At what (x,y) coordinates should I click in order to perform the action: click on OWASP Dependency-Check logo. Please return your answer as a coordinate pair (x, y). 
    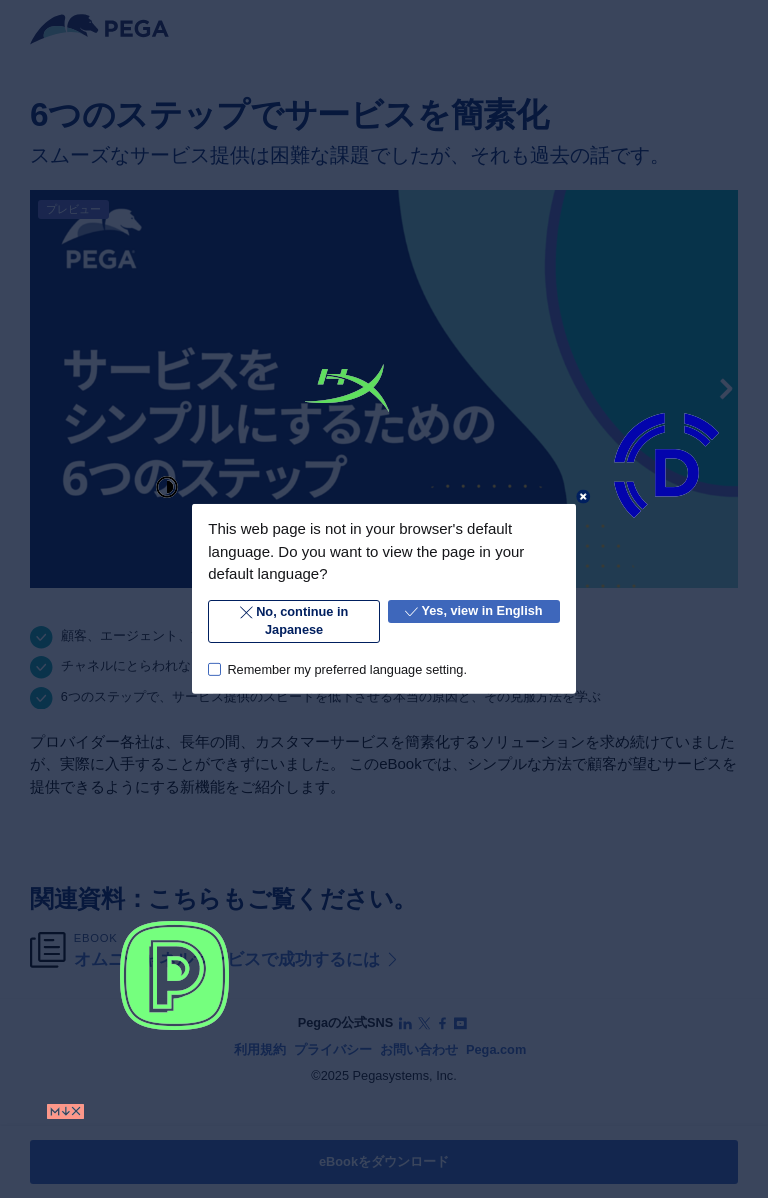
    Looking at the image, I should click on (666, 465).